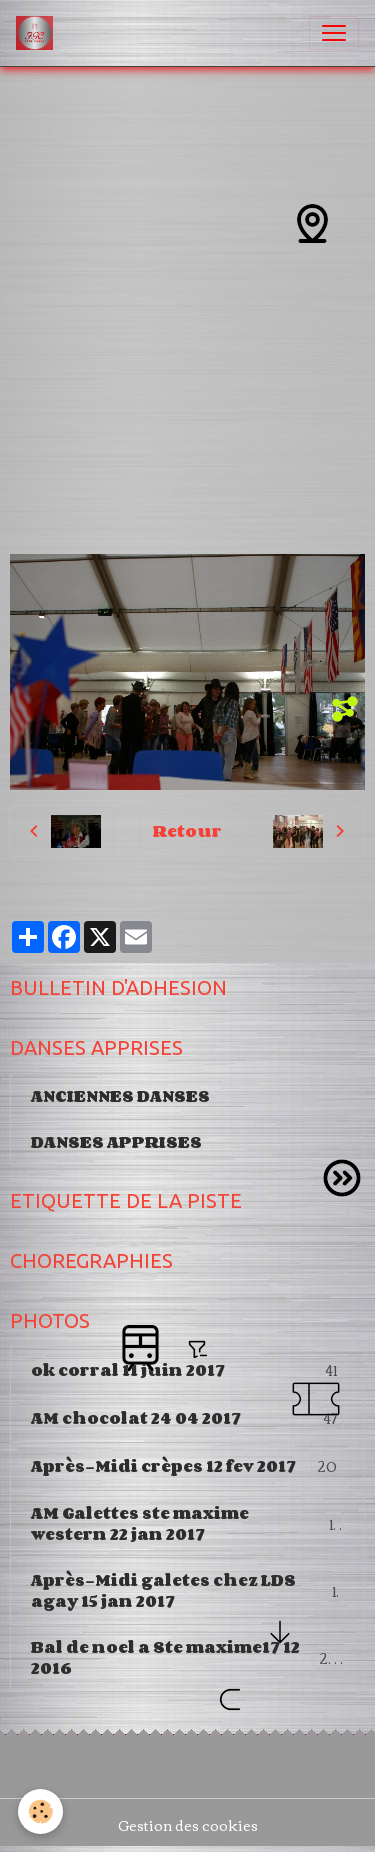  I want to click on share content to other apps or users, so click(345, 709).